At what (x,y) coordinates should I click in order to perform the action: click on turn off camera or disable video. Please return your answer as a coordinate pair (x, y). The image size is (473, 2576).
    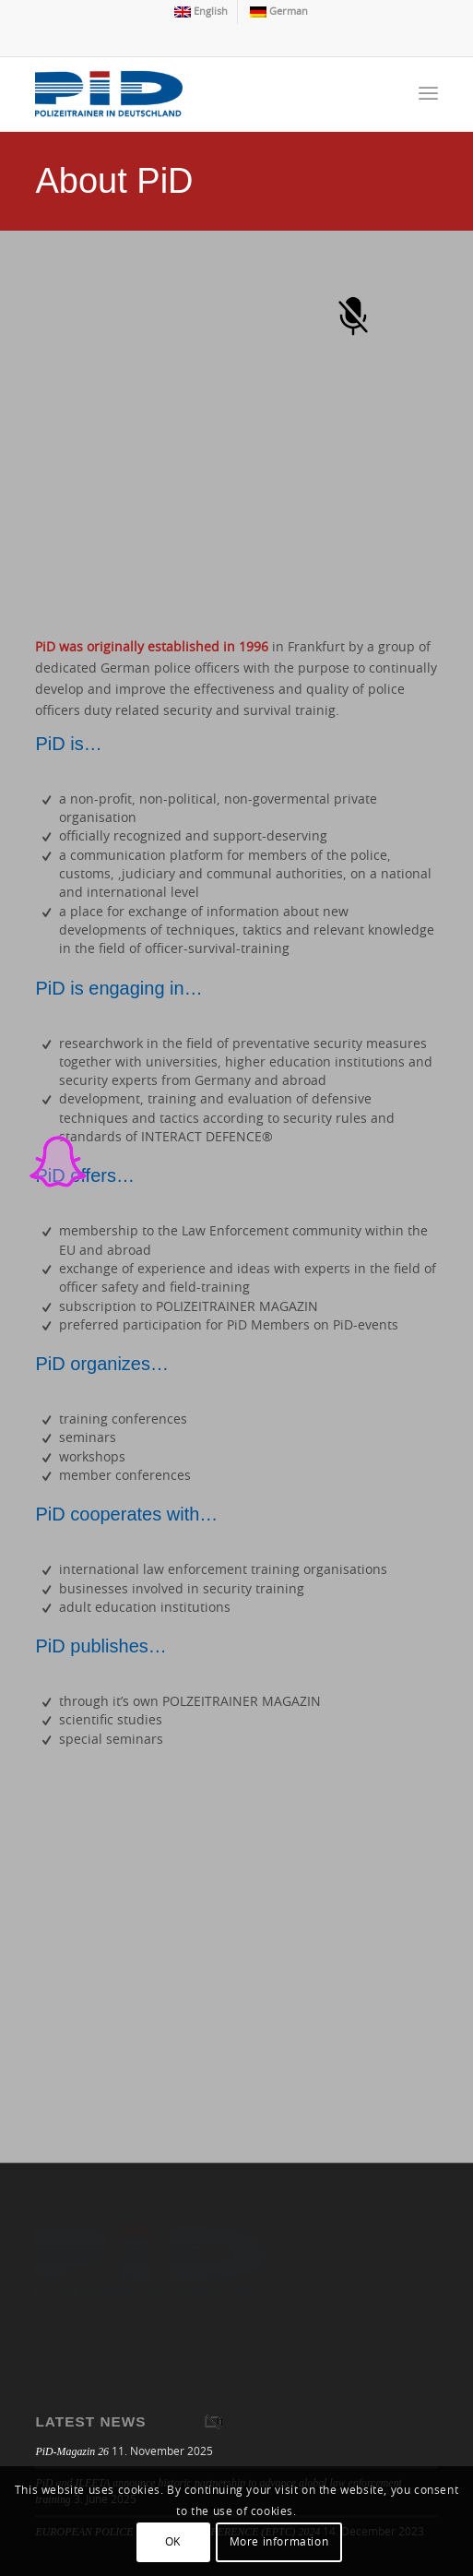
    Looking at the image, I should click on (213, 2422).